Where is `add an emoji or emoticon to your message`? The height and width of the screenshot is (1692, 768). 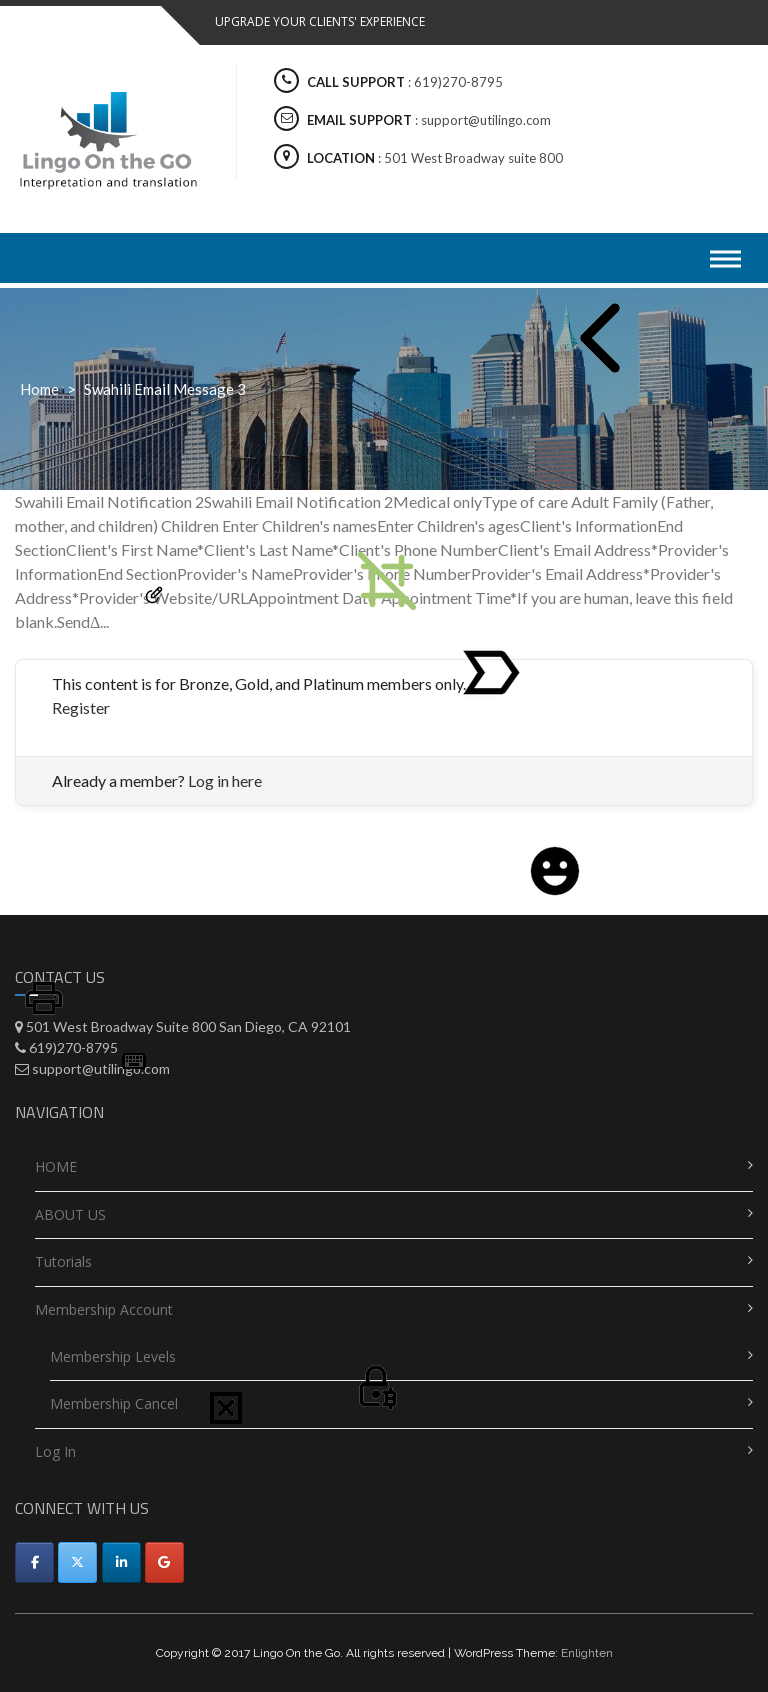 add an emoji or emoticon to your message is located at coordinates (555, 871).